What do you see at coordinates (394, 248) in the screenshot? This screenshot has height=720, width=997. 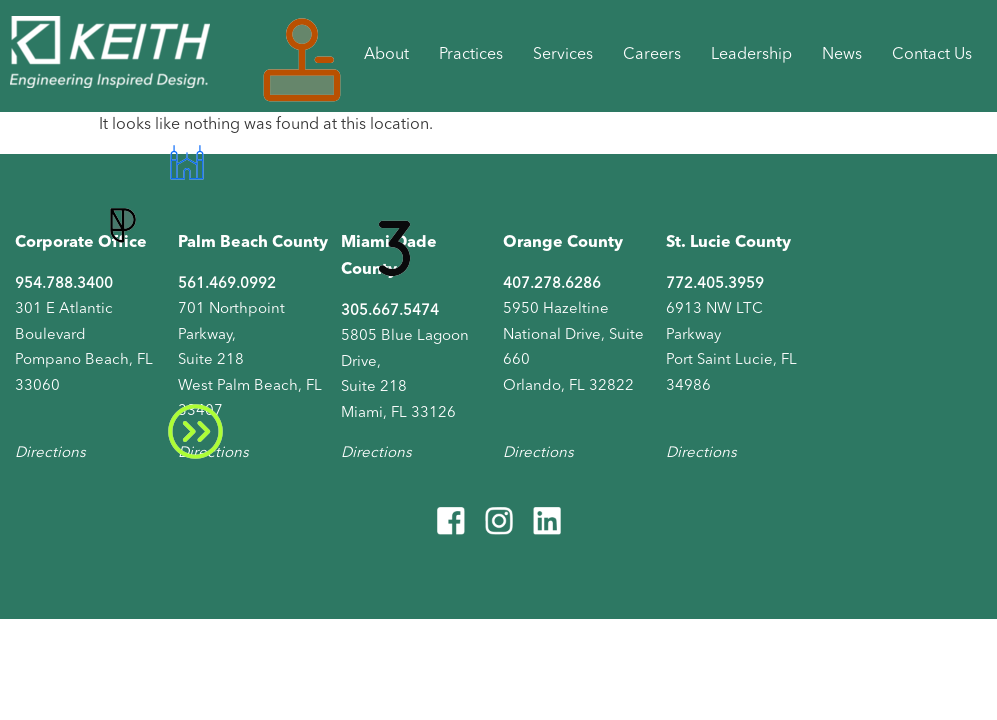 I see `indicates step three in a multi-step process` at bounding box center [394, 248].